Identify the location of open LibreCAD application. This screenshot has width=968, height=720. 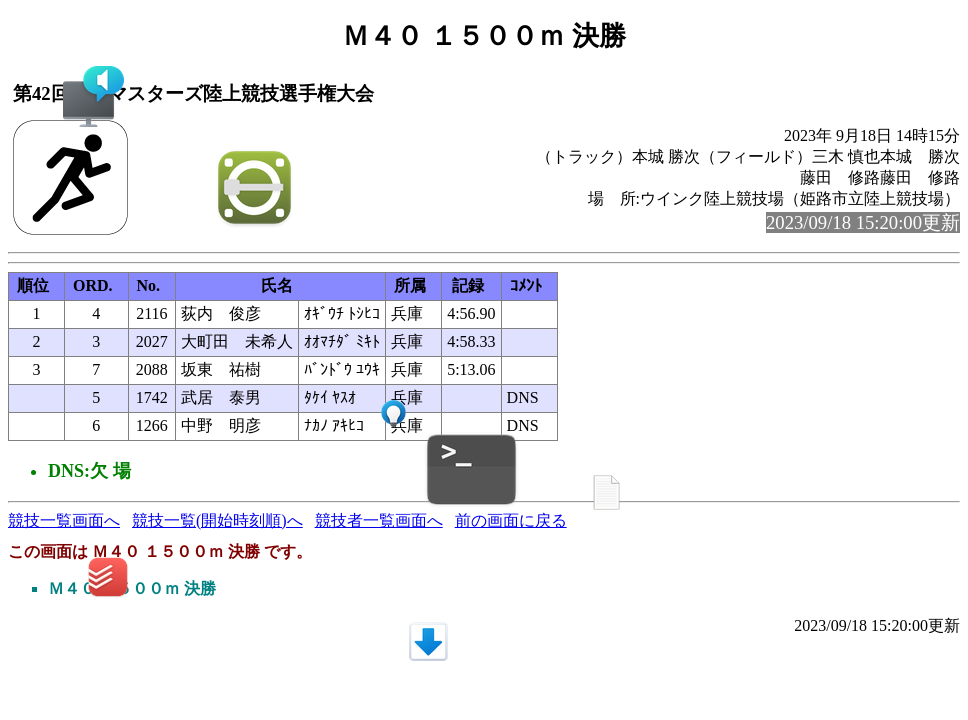
(254, 187).